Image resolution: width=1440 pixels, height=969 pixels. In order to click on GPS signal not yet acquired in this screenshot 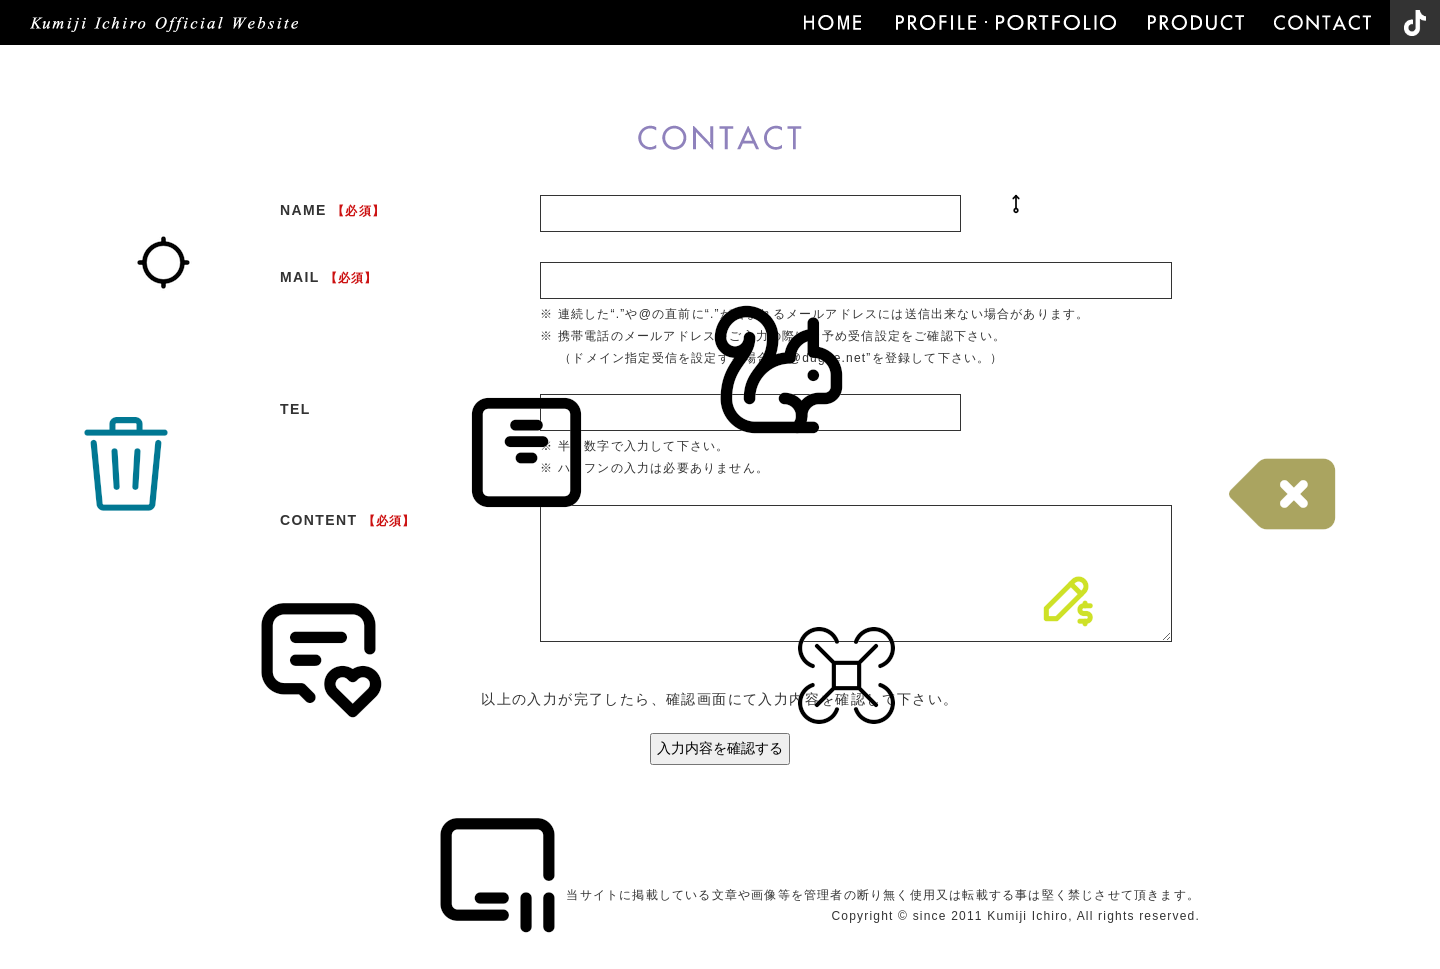, I will do `click(163, 262)`.